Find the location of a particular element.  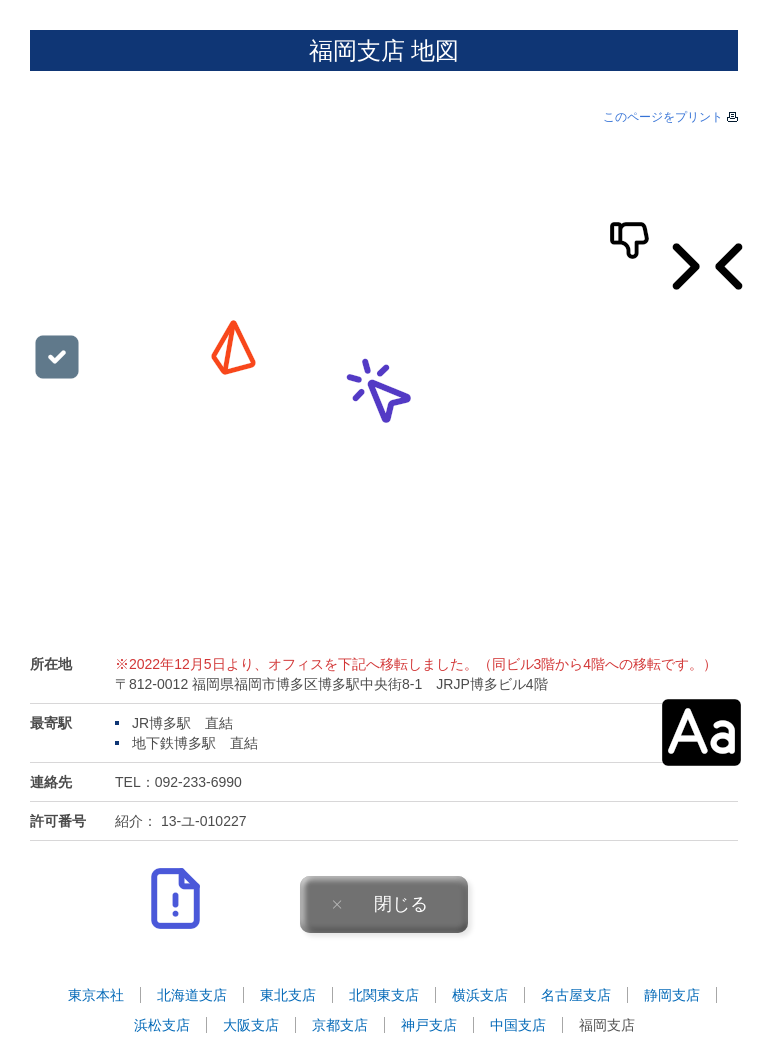

indicates a file with an error or warning is located at coordinates (175, 898).